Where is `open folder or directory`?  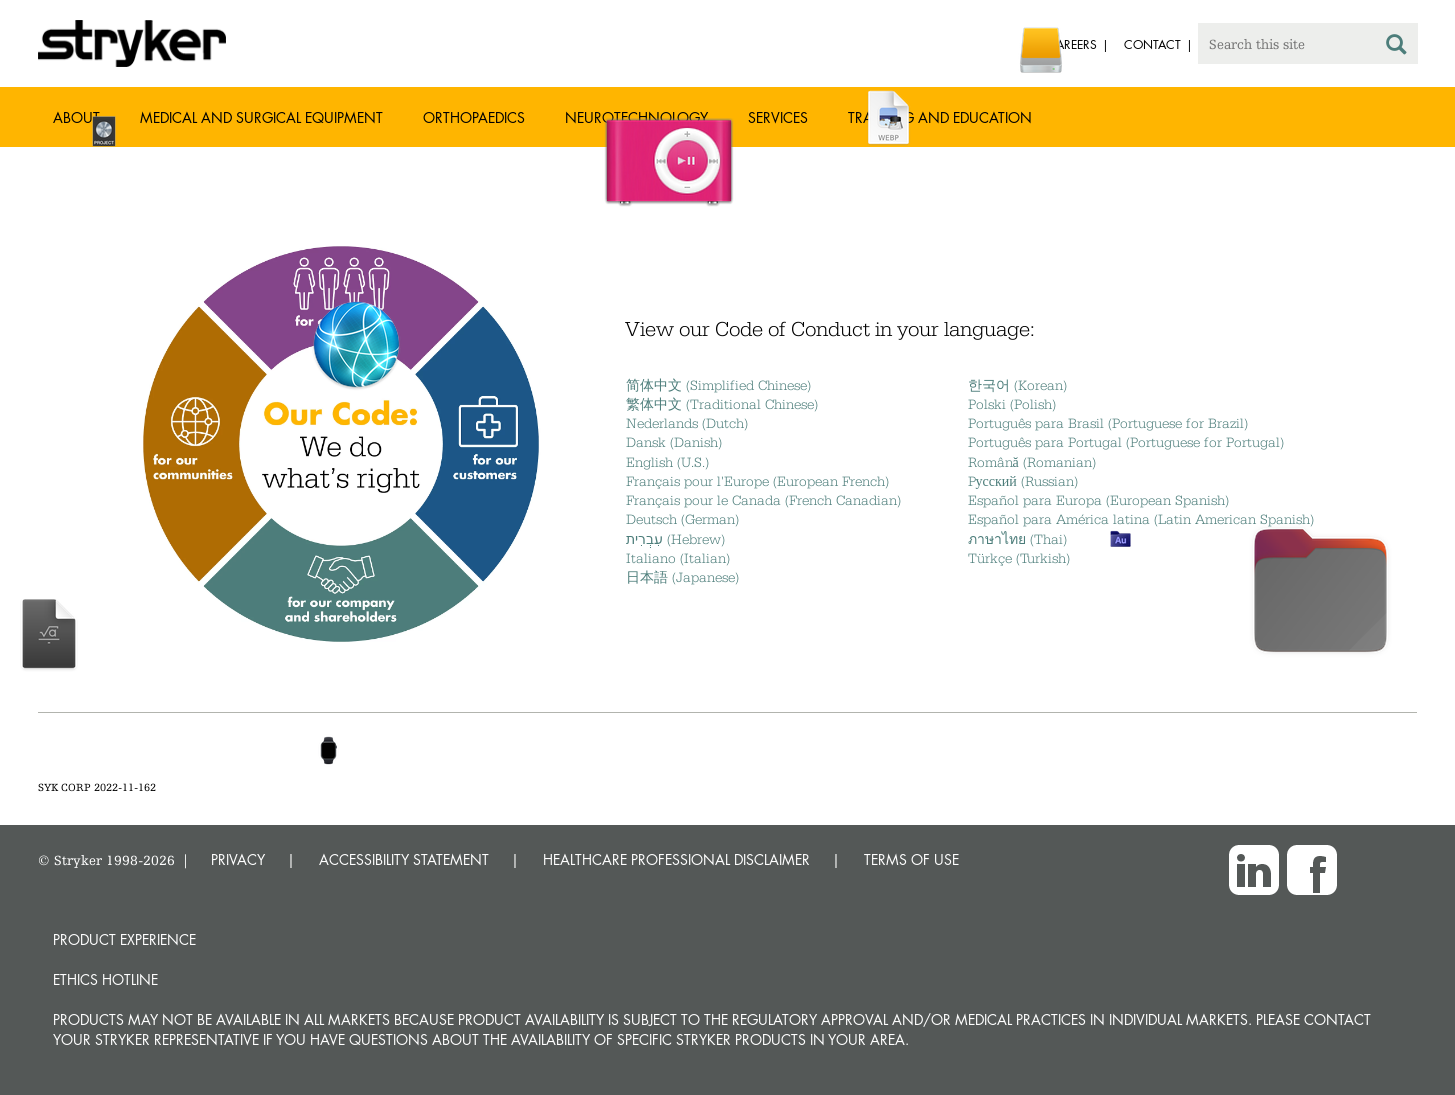
open folder or directory is located at coordinates (1320, 590).